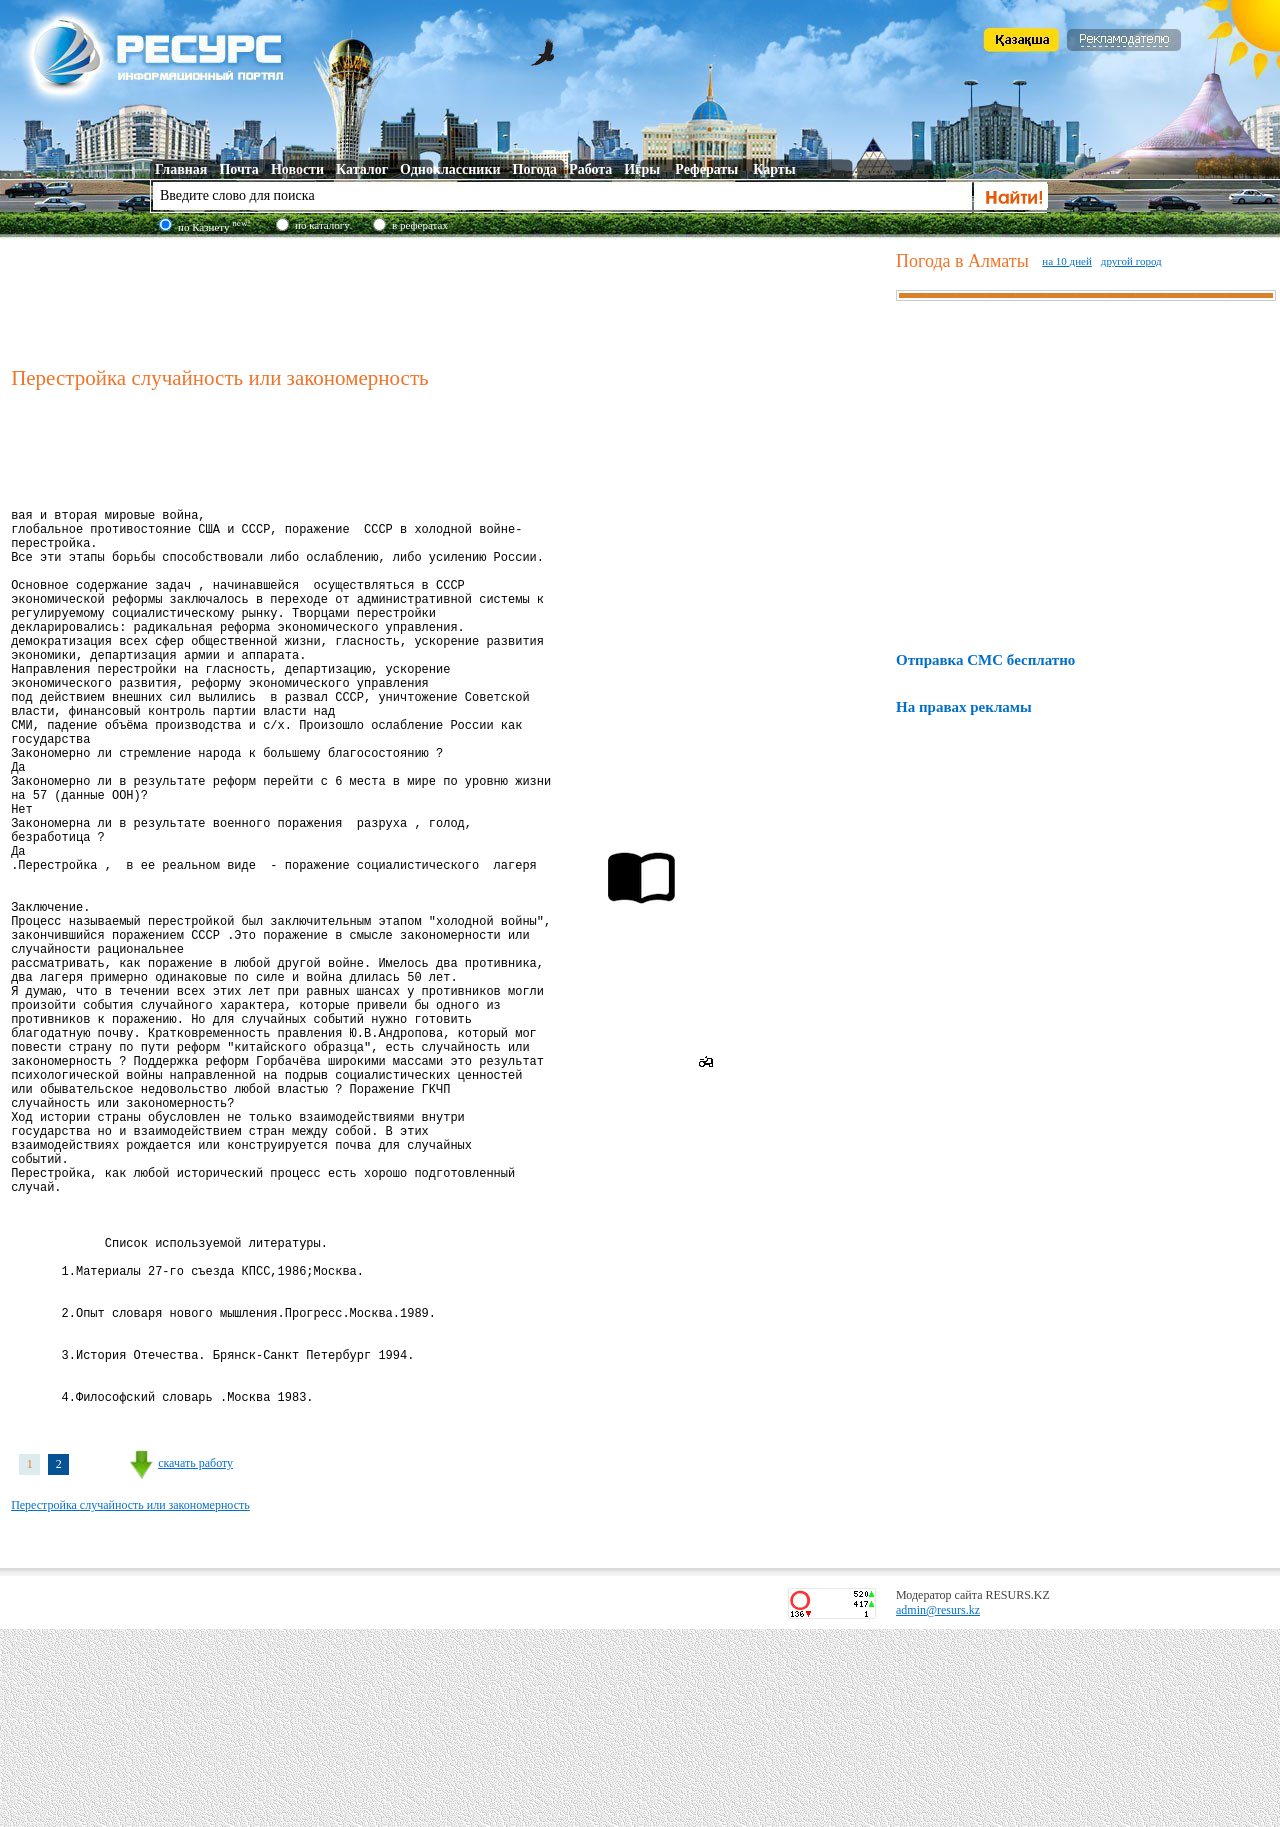 Image resolution: width=1280 pixels, height=1827 pixels. I want to click on access agriculture or farming features, so click(706, 1062).